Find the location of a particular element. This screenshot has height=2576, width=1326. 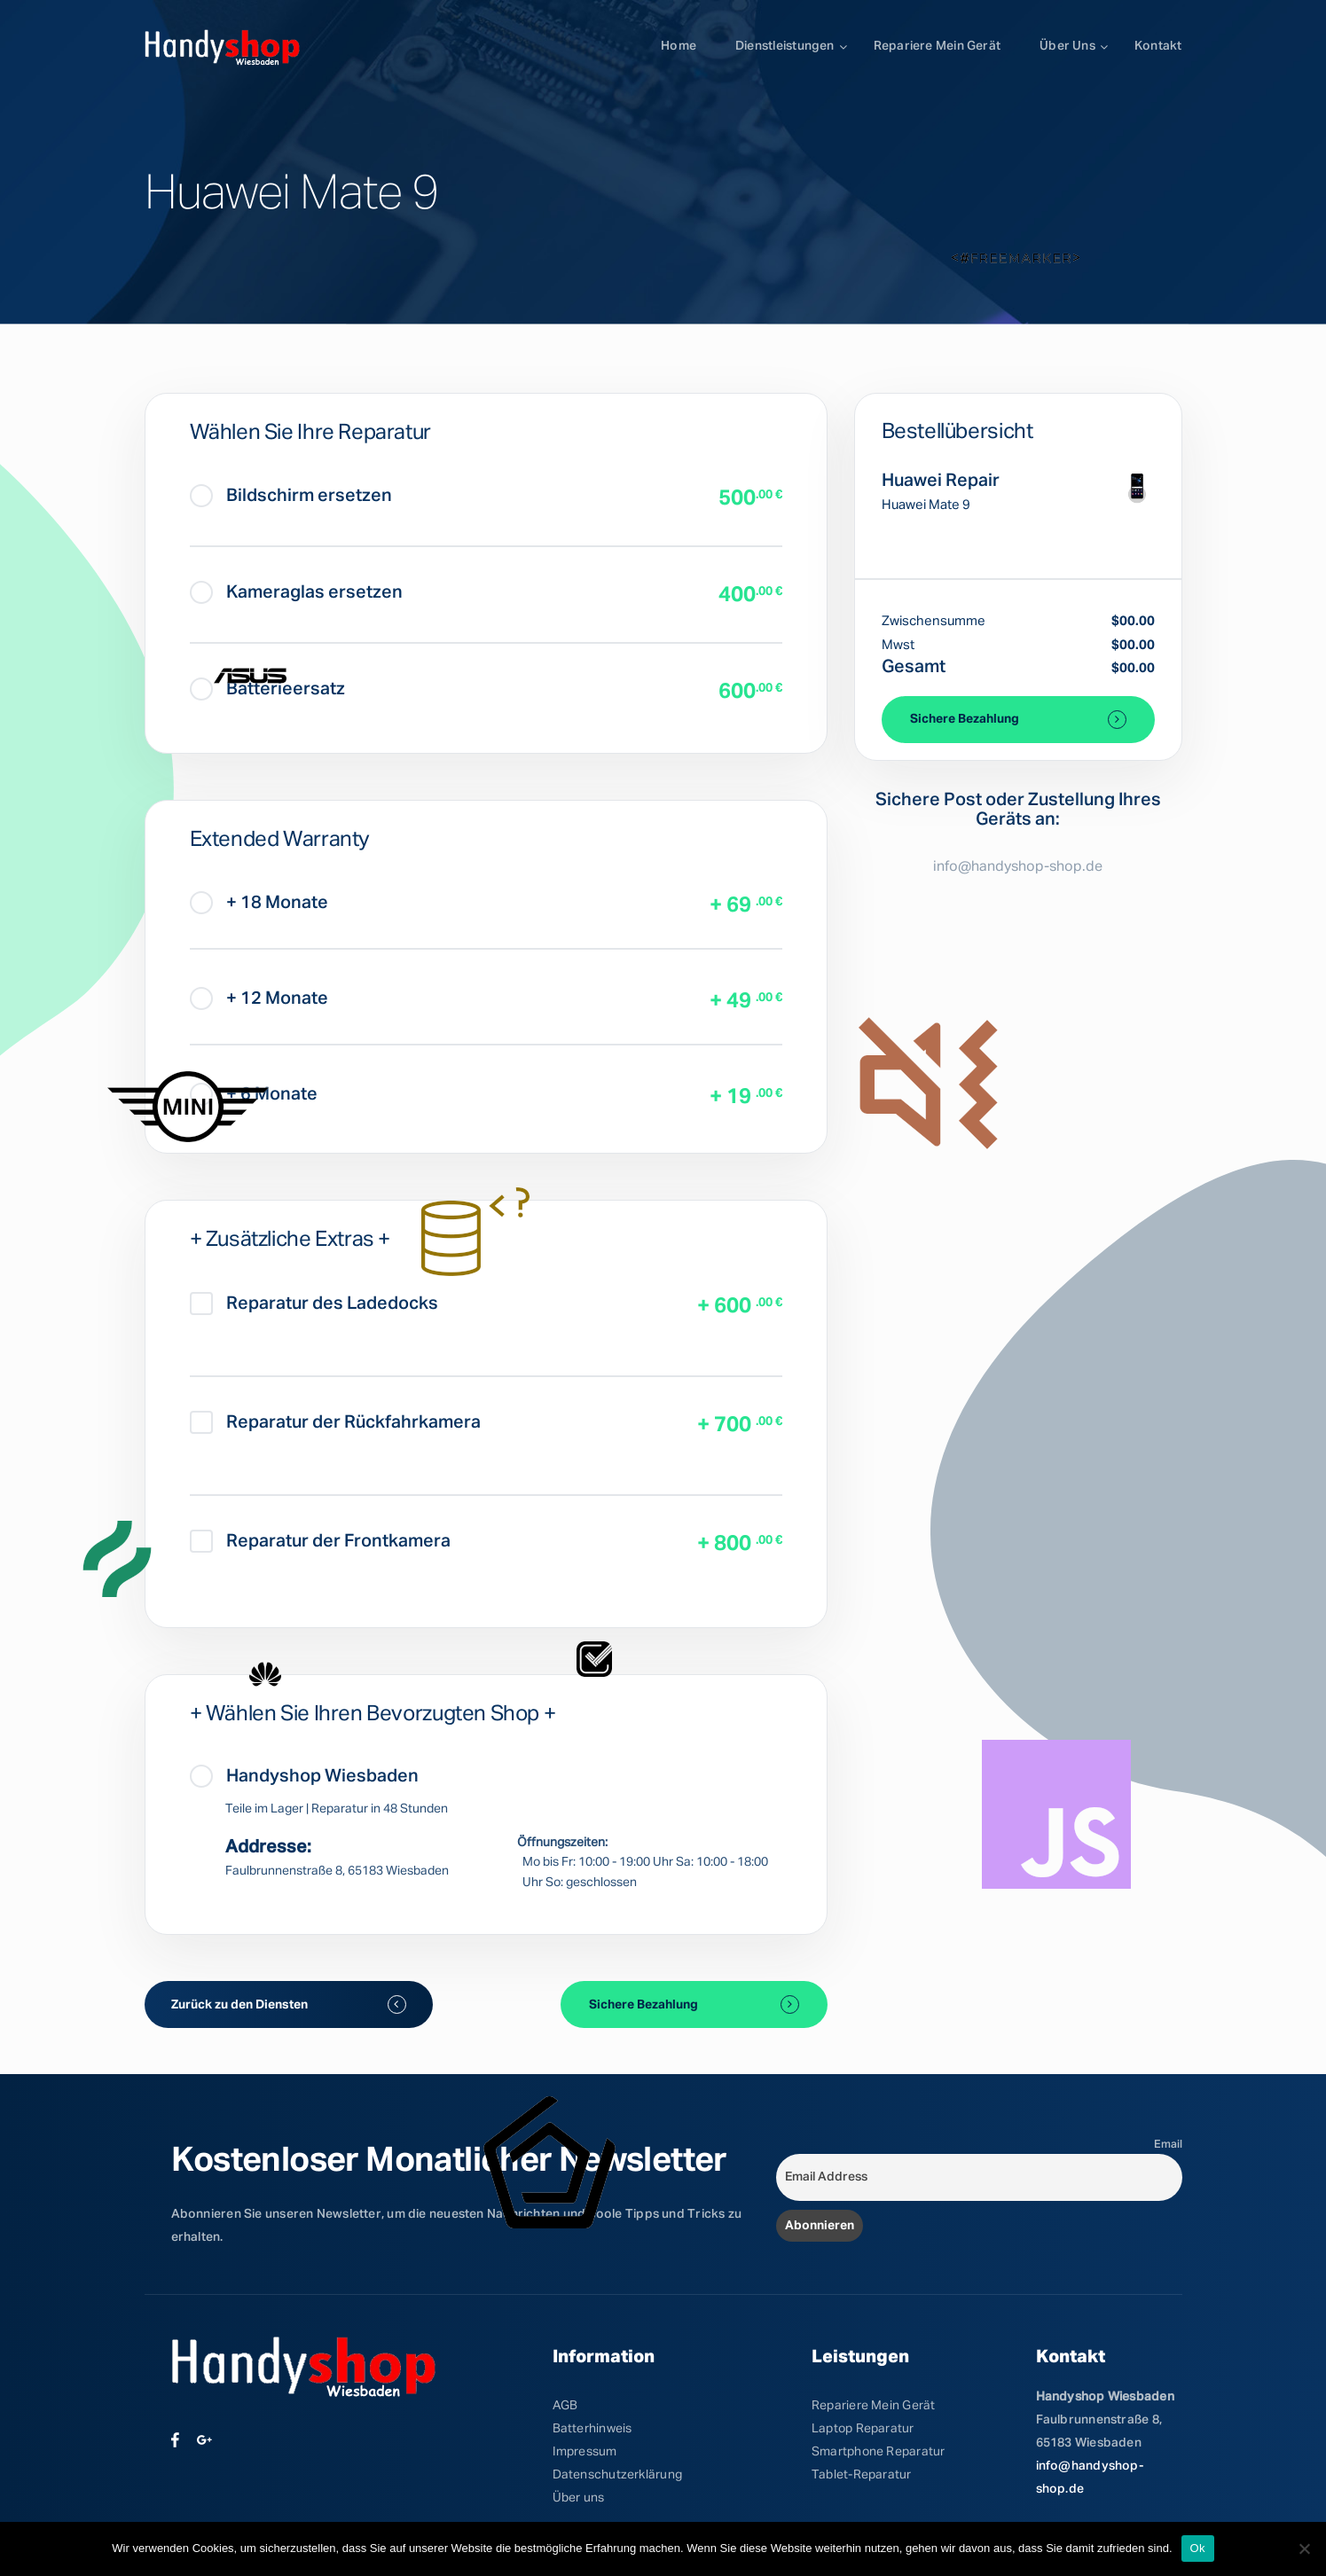

open the trakt app is located at coordinates (594, 1659).